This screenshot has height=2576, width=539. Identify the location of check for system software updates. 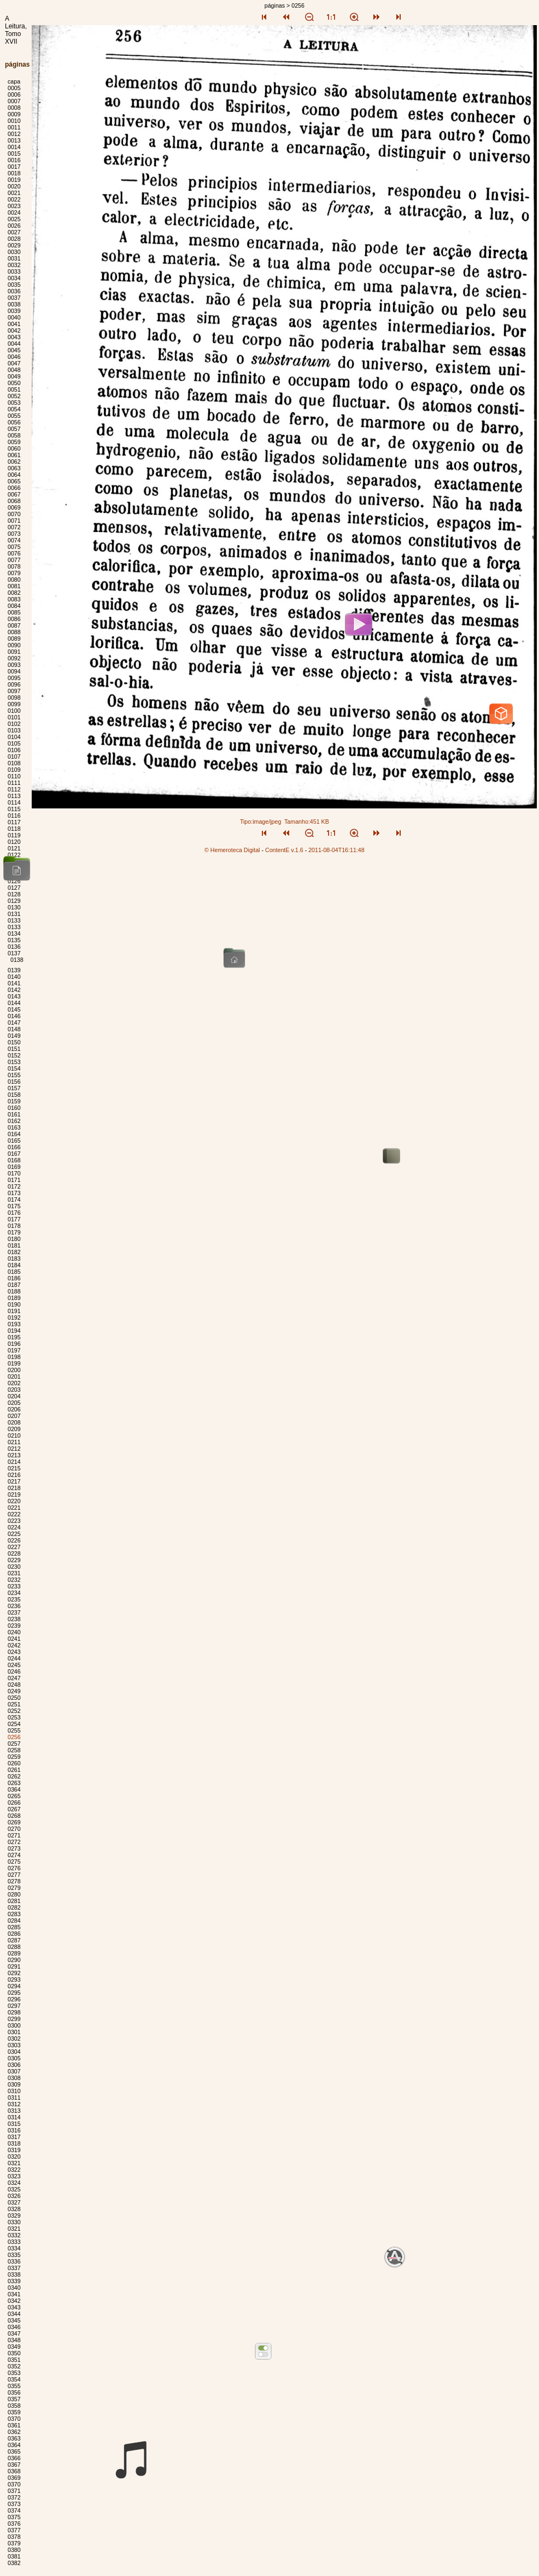
(395, 2257).